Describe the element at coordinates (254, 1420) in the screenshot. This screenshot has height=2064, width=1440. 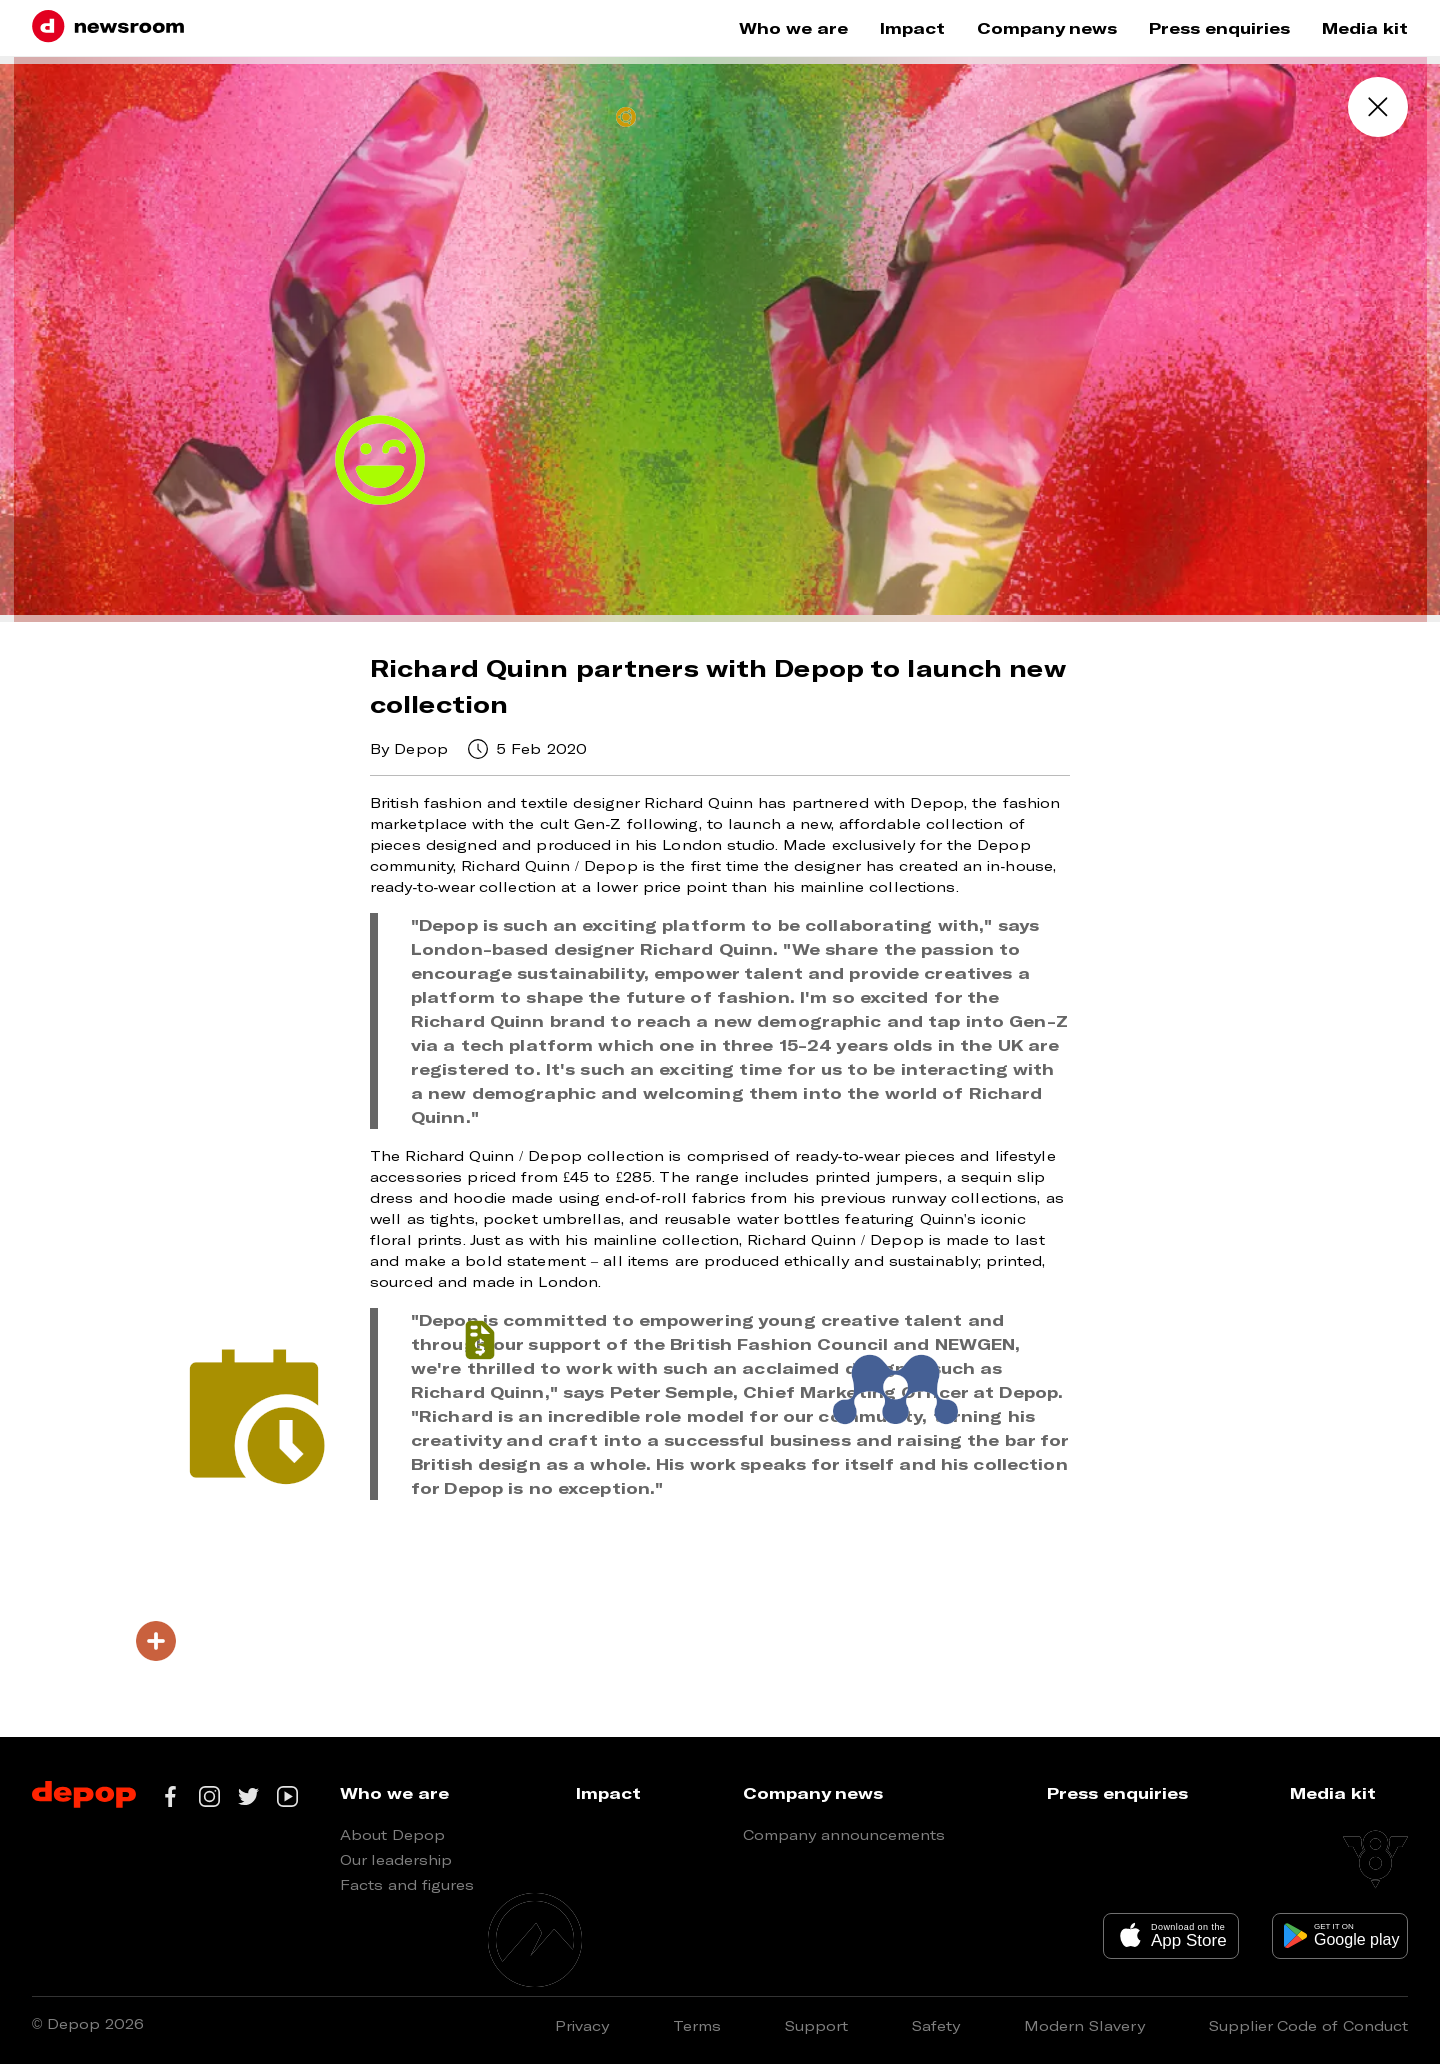
I see `view scheduled events or appointments` at that location.